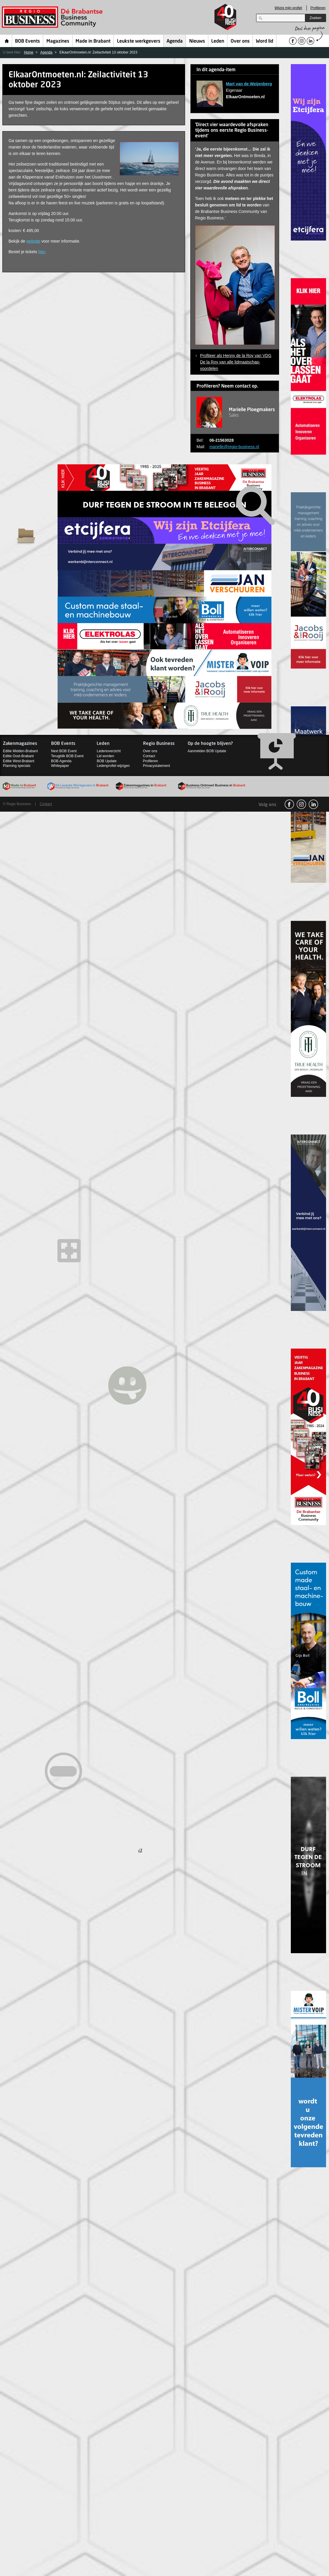  What do you see at coordinates (63, 1771) in the screenshot?
I see `indicates a partially selected or indeterminate radio button state` at bounding box center [63, 1771].